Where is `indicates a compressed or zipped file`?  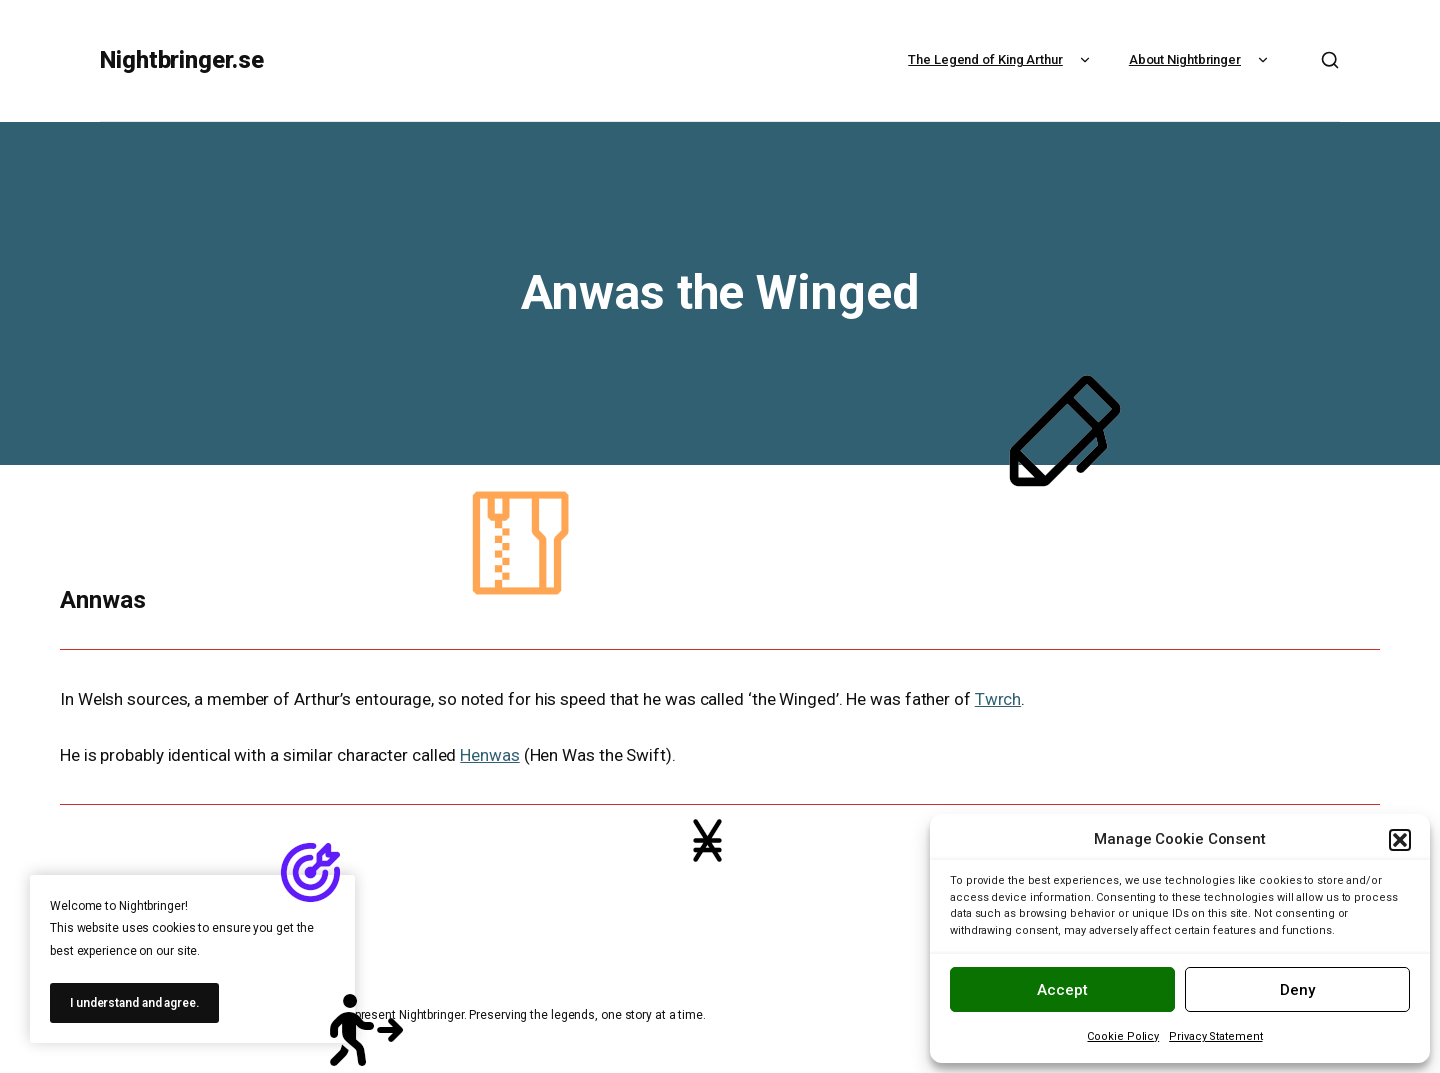 indicates a compressed or zipped file is located at coordinates (517, 543).